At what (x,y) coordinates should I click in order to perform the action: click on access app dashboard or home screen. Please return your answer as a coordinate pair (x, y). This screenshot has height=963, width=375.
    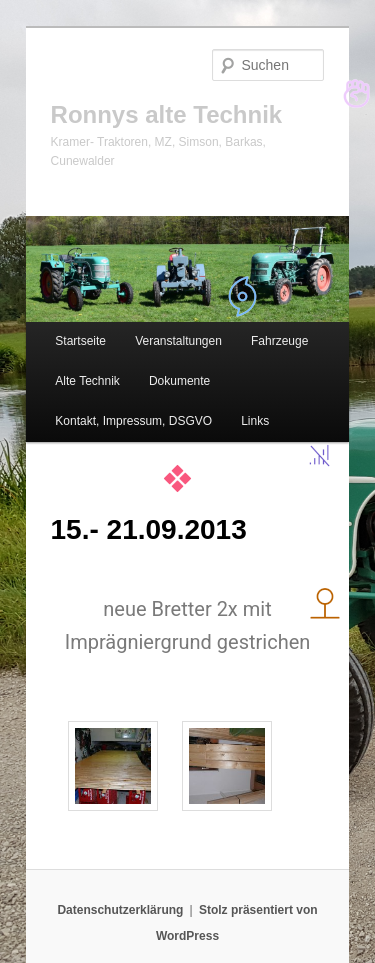
    Looking at the image, I should click on (177, 478).